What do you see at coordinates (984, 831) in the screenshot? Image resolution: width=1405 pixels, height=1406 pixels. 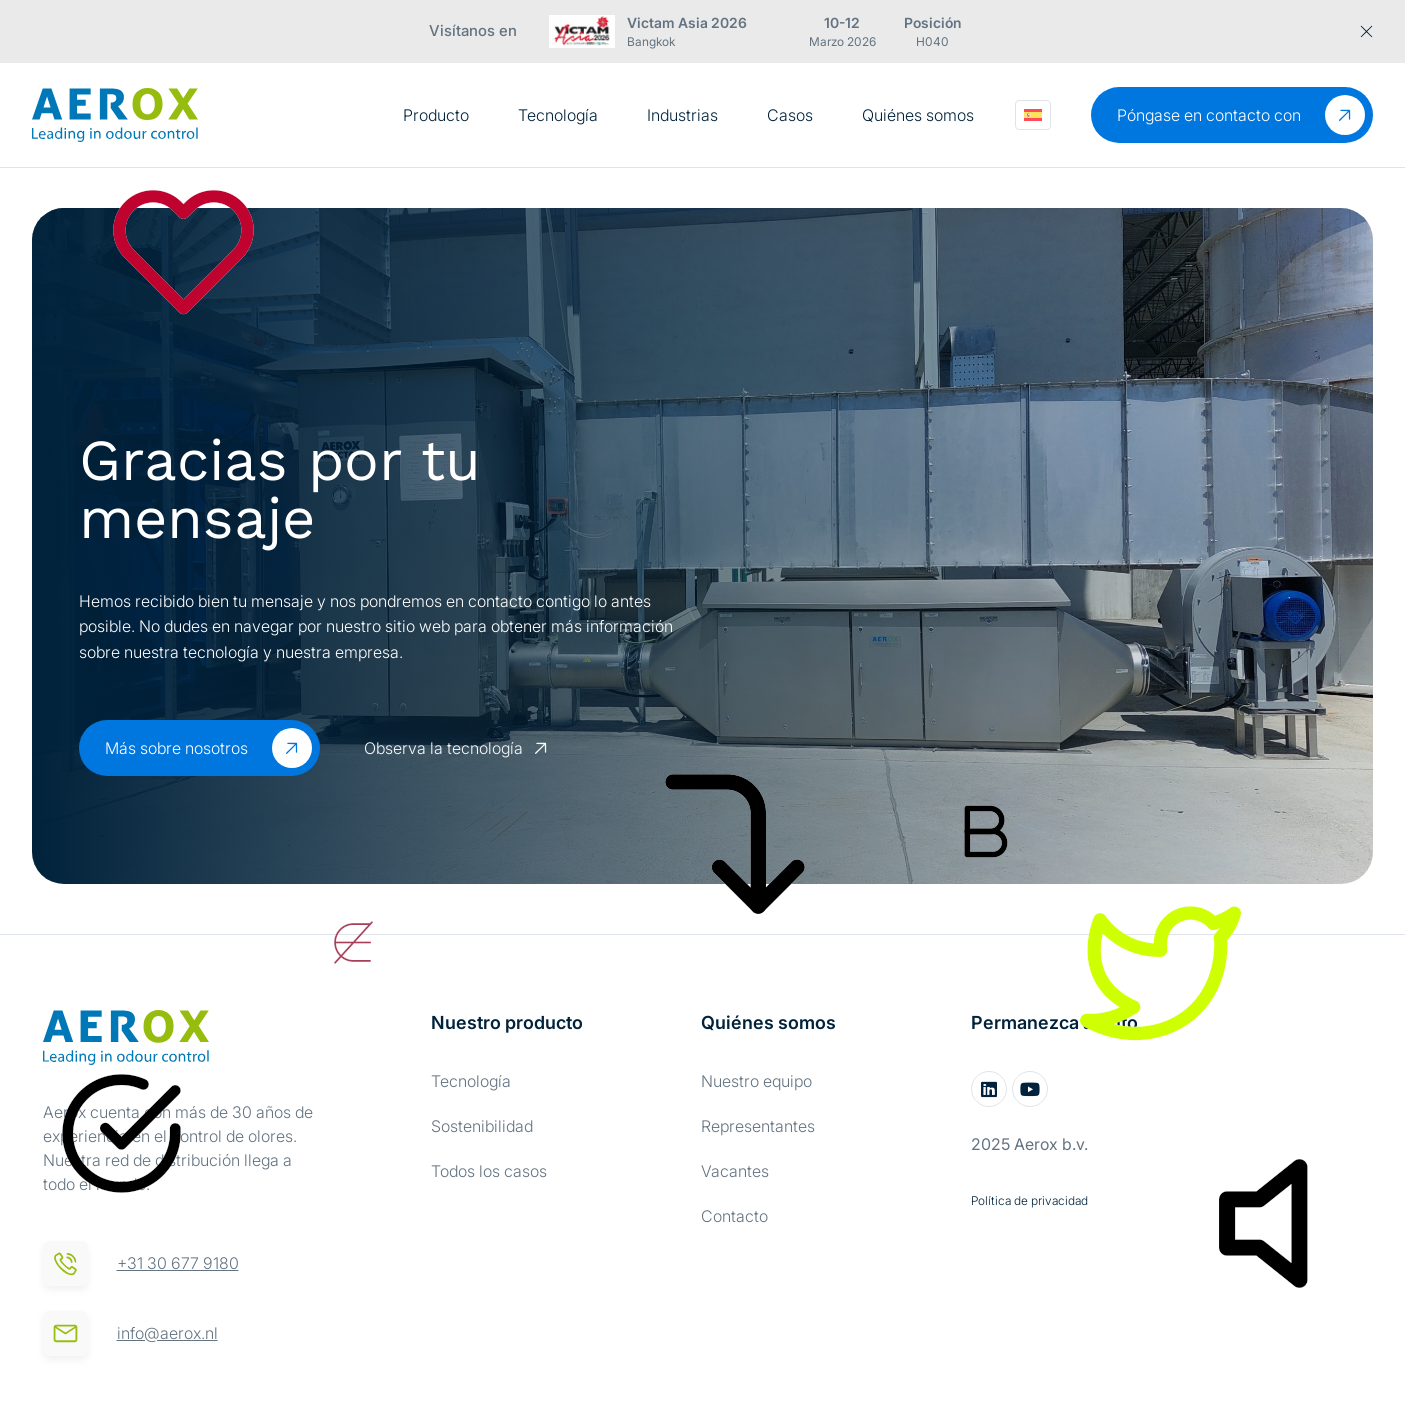 I see `apply bold formatting to selected text` at bounding box center [984, 831].